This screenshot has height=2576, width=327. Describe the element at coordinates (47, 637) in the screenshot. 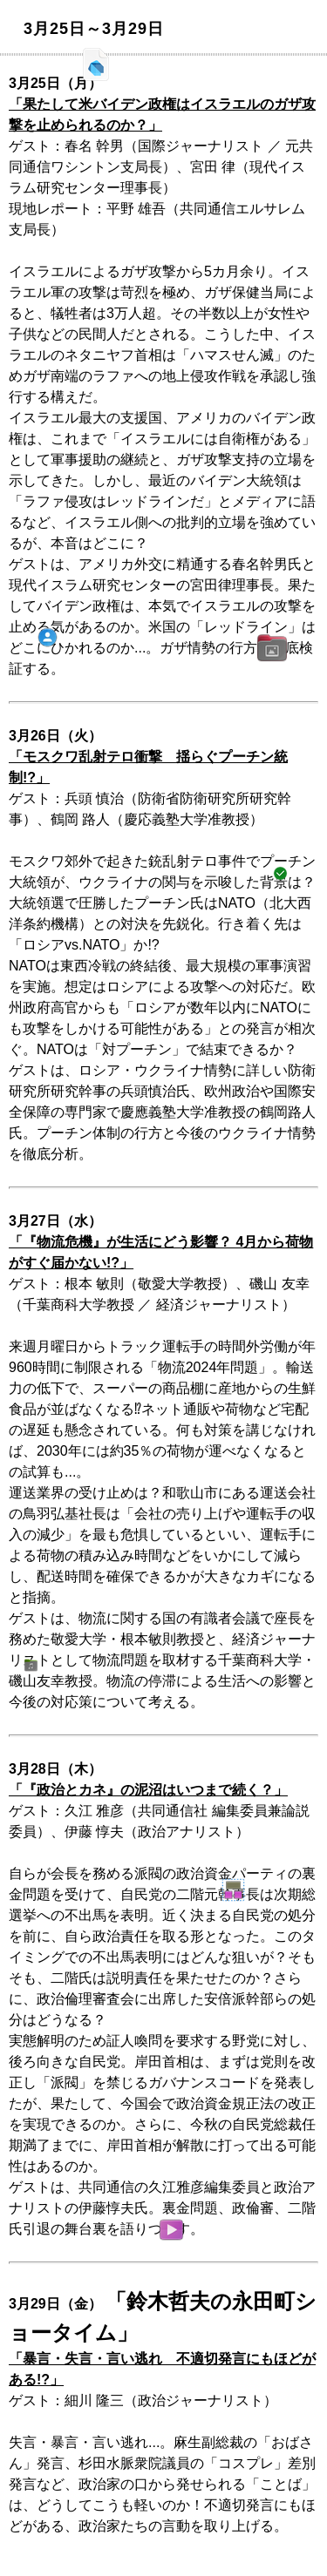

I see `view user profile information` at that location.